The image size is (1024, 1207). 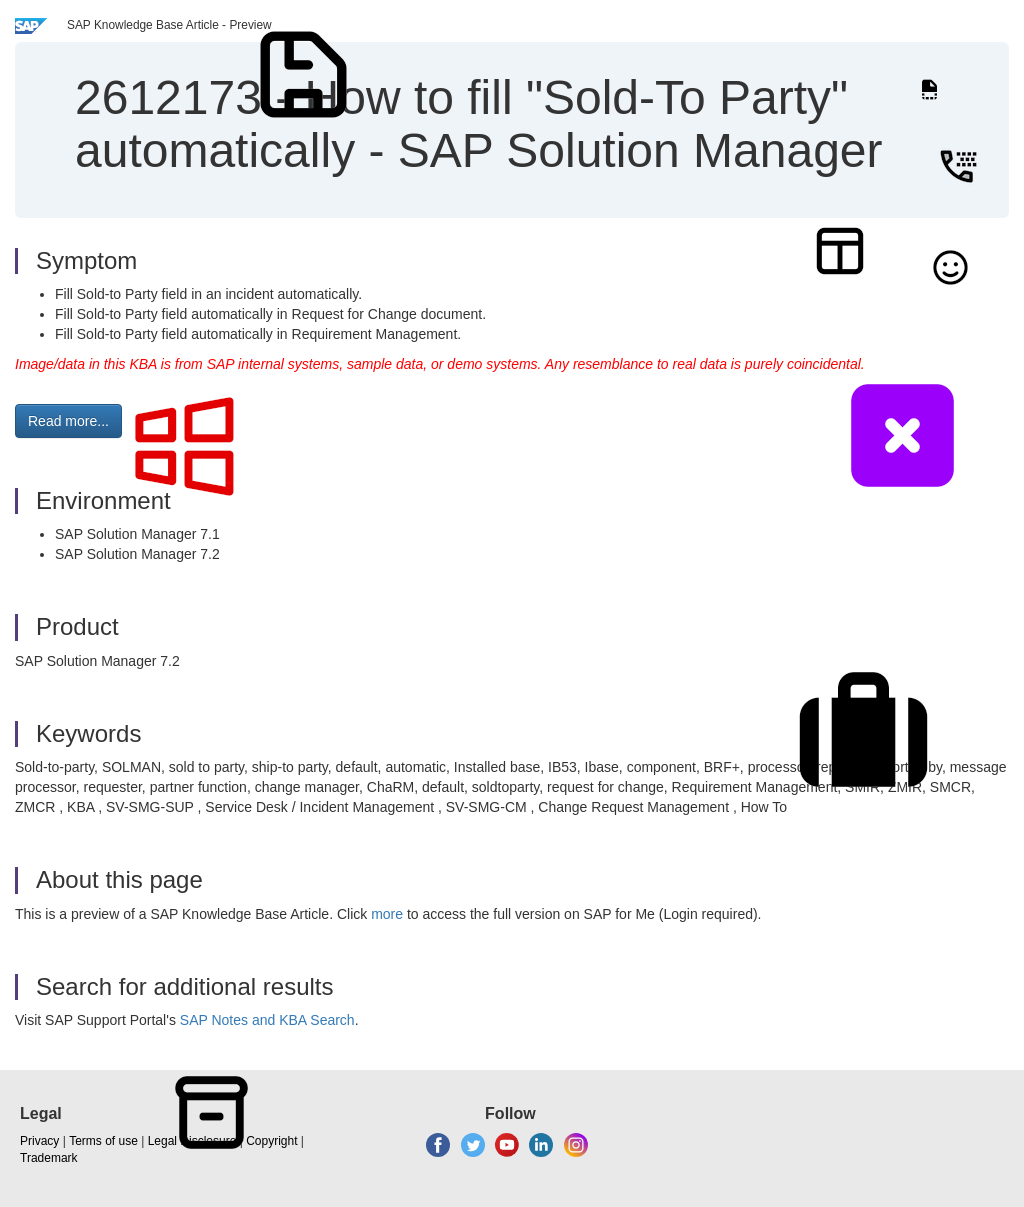 I want to click on file partially uploaded or in progress, so click(x=929, y=89).